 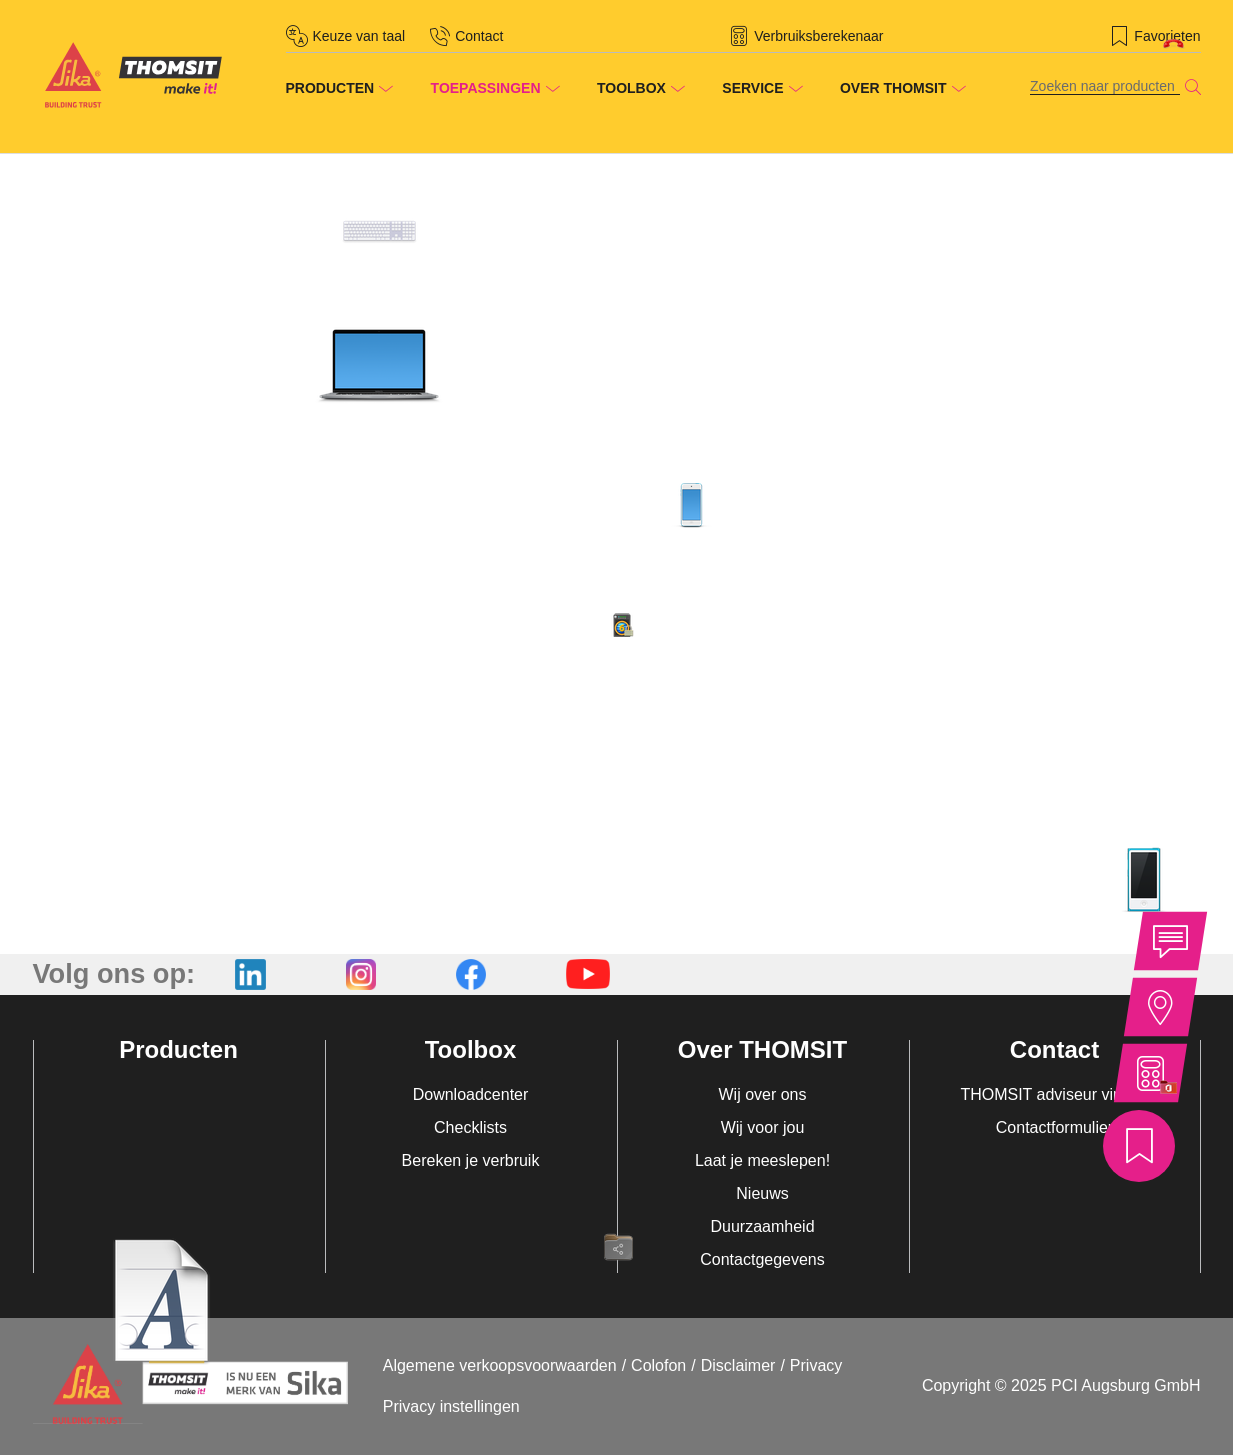 What do you see at coordinates (379, 230) in the screenshot?
I see `connect a bluetooth keyboard` at bounding box center [379, 230].